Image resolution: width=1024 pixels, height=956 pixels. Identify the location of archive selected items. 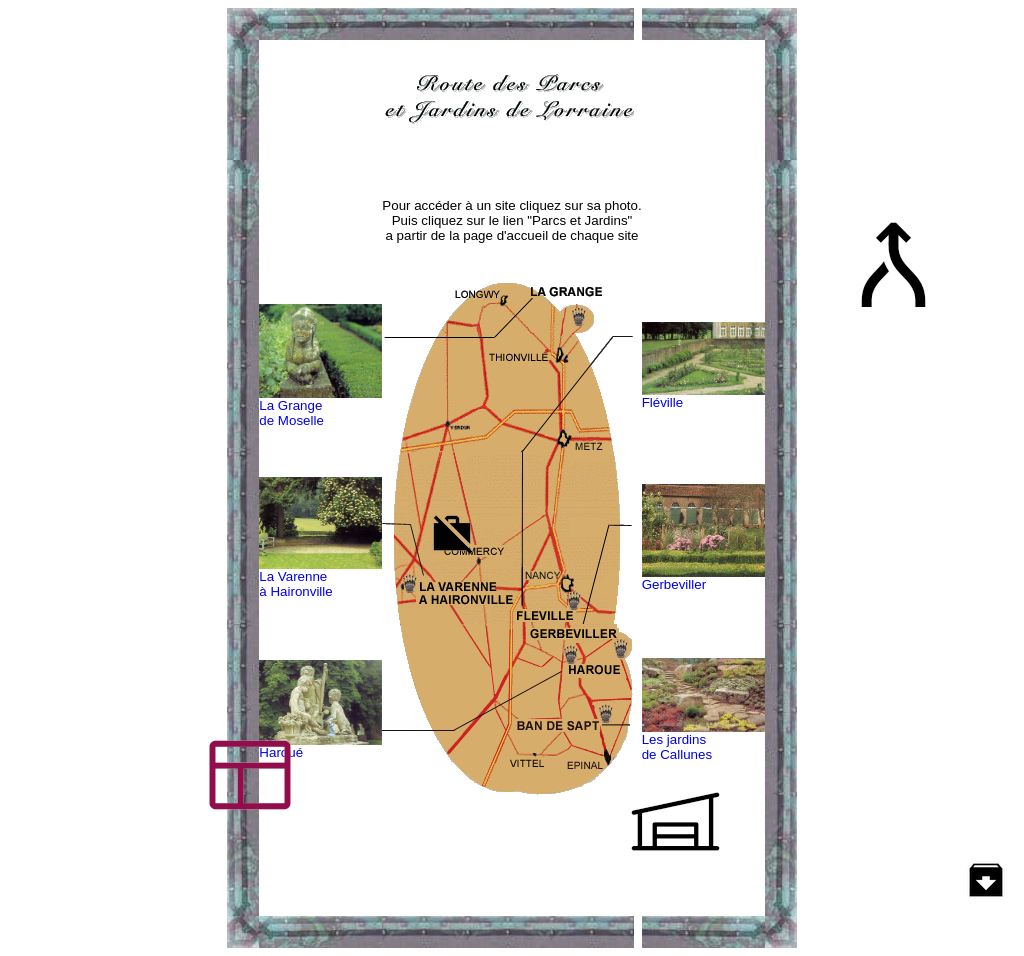
(986, 880).